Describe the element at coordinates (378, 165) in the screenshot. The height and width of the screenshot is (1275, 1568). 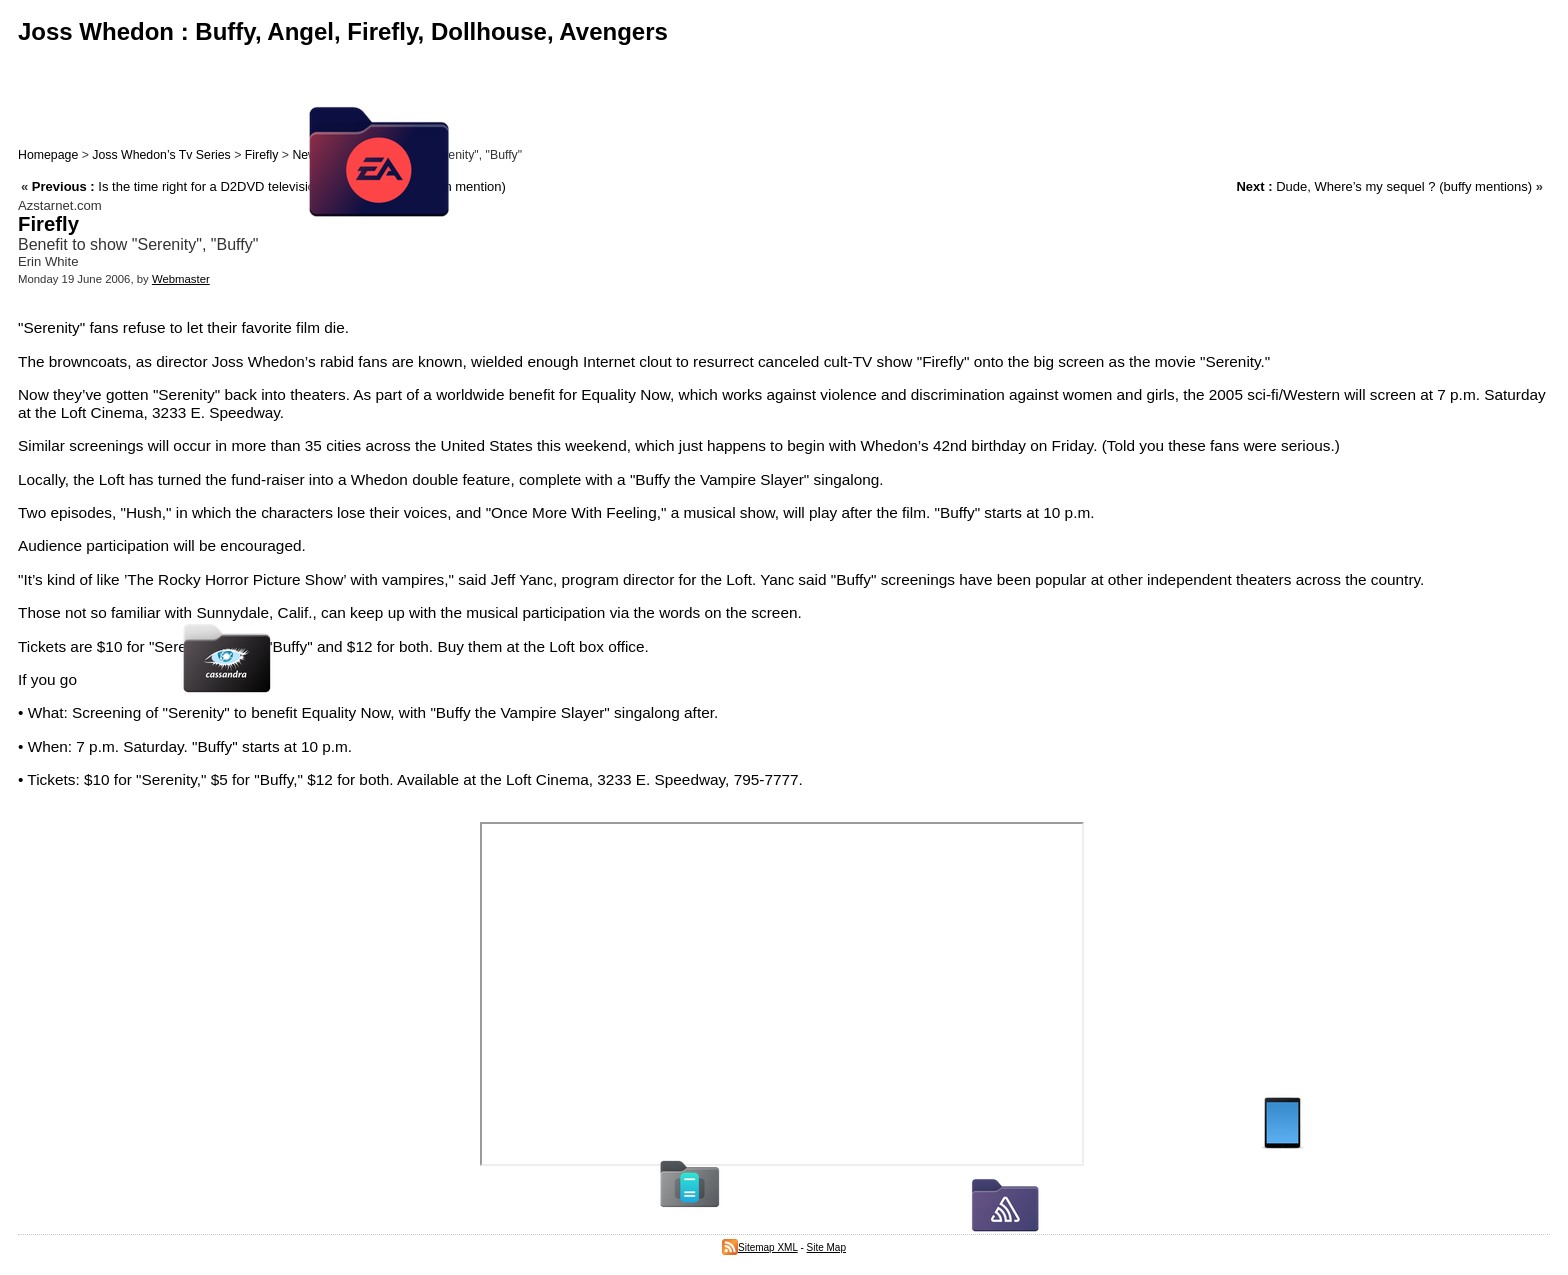
I see `folder for EA (Electronic Arts) games or applications` at that location.